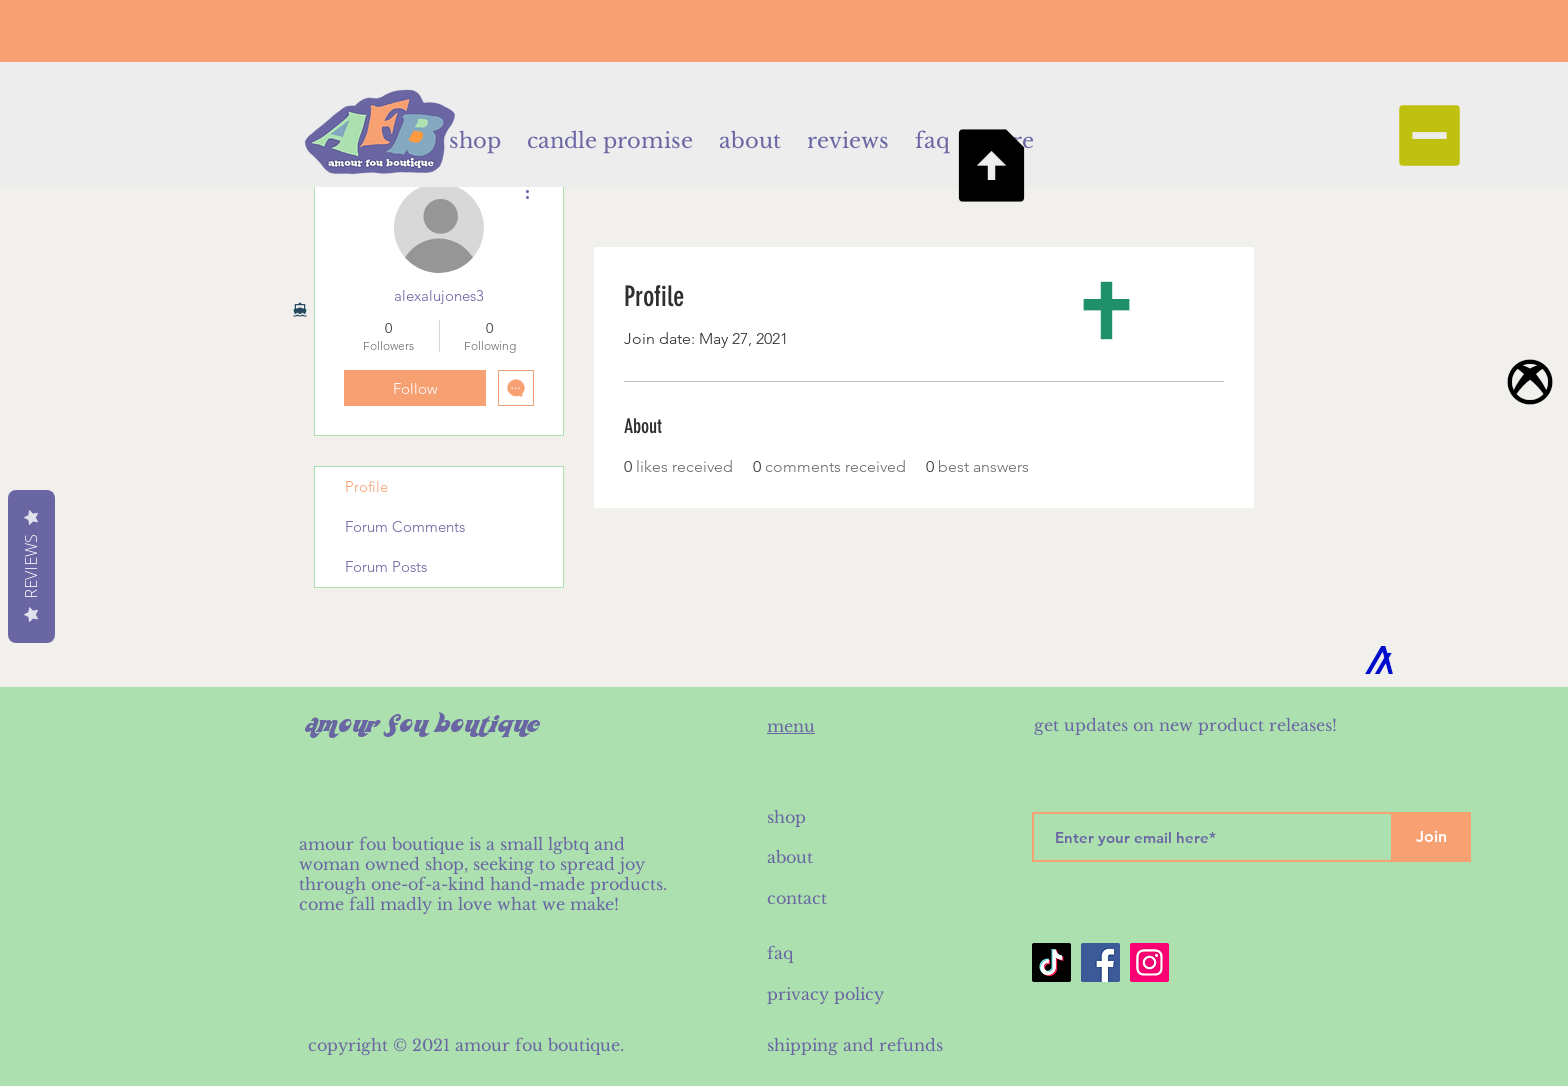 The height and width of the screenshot is (1086, 1568). What do you see at coordinates (1530, 382) in the screenshot?
I see `open Xbox app or gaming services` at bounding box center [1530, 382].